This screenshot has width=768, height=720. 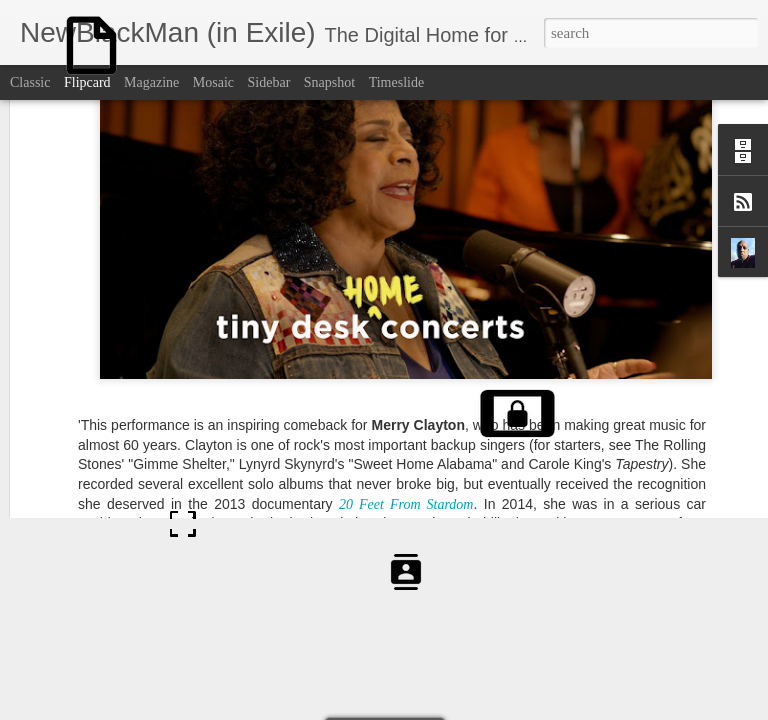 I want to click on view or open a file, so click(x=91, y=45).